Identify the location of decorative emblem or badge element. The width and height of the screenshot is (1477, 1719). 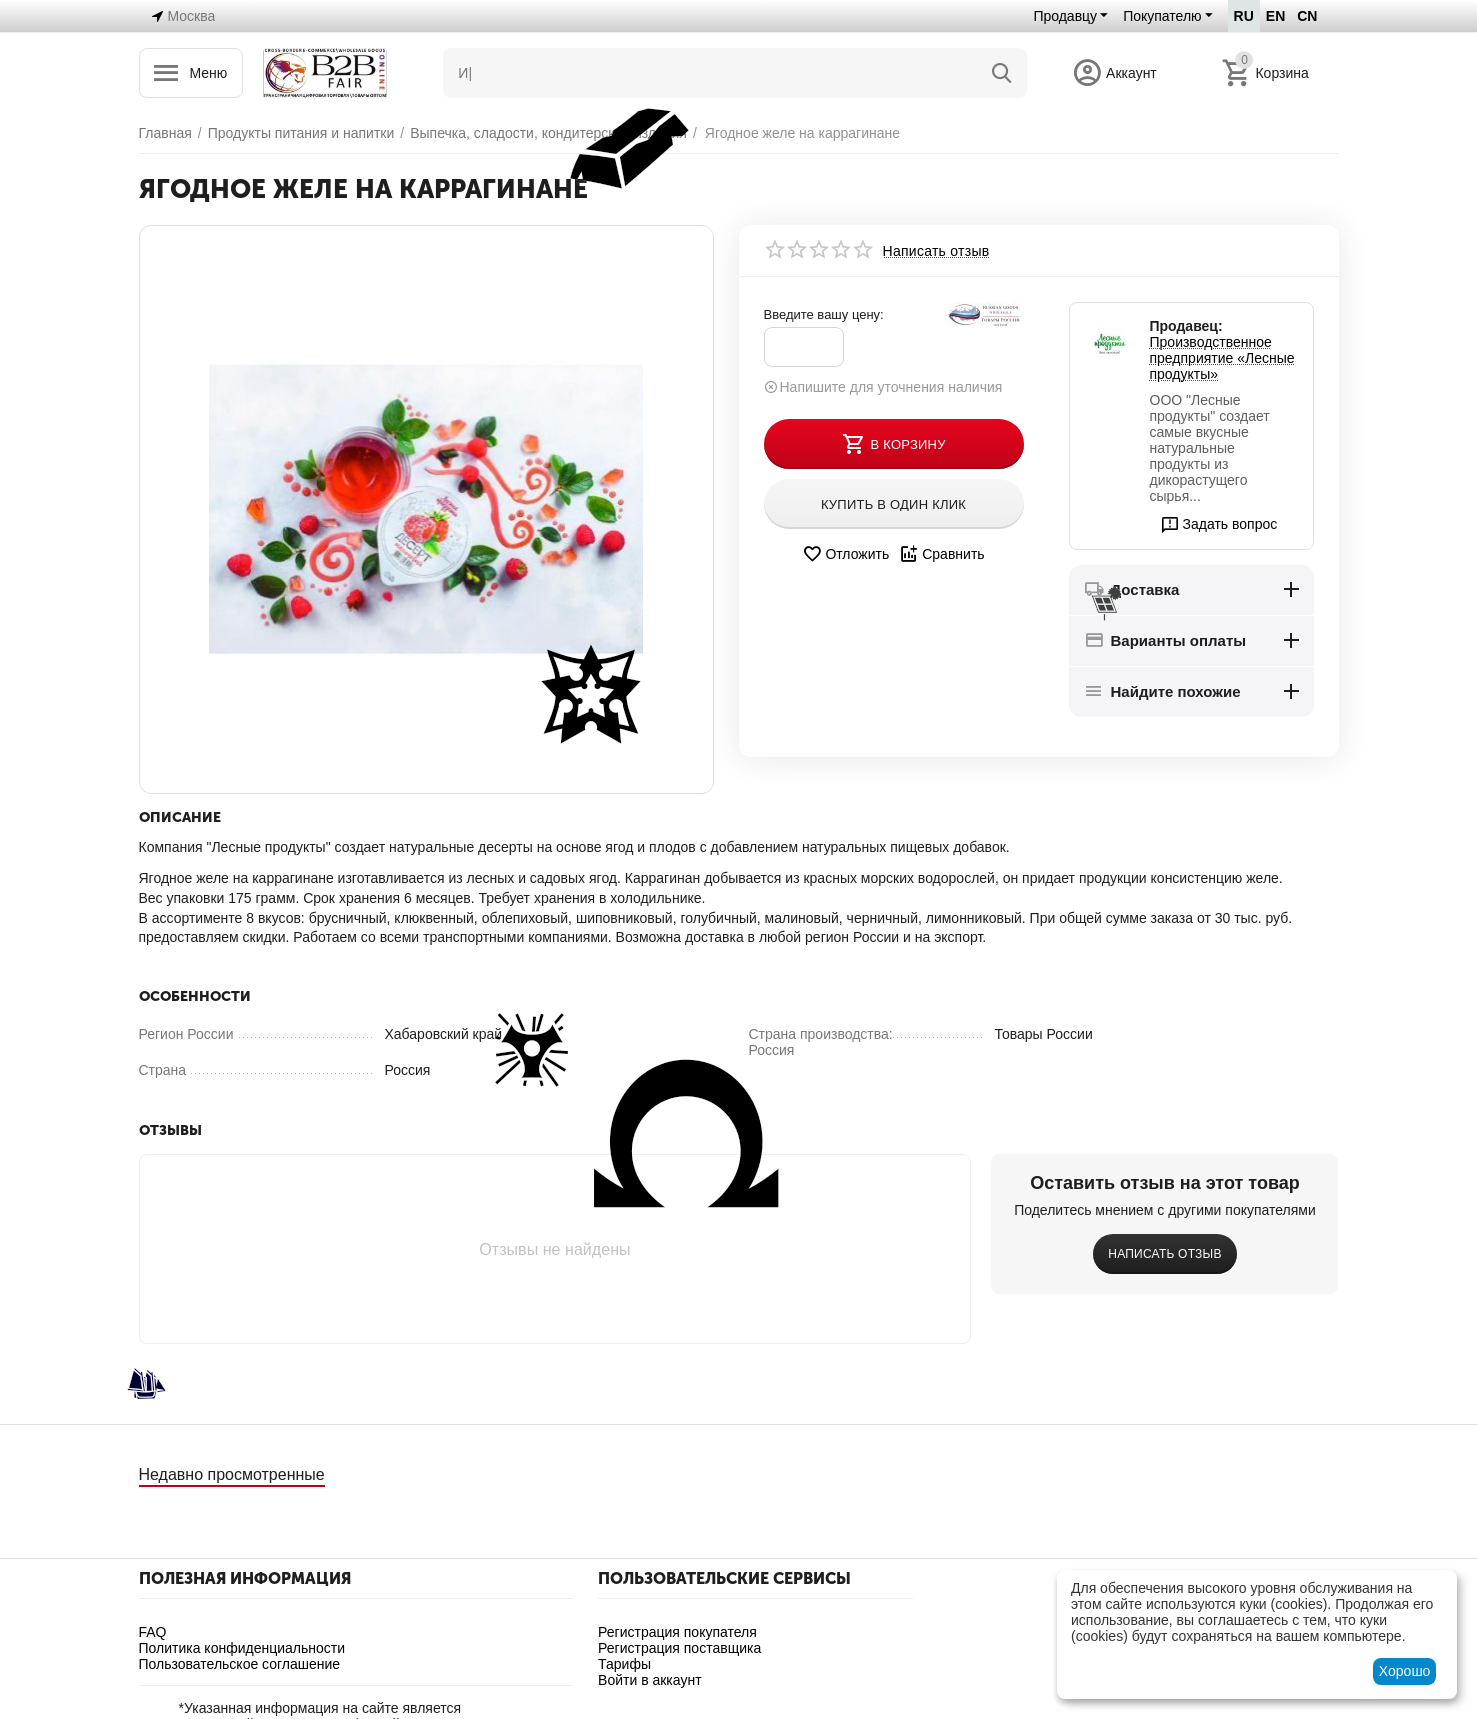
(591, 694).